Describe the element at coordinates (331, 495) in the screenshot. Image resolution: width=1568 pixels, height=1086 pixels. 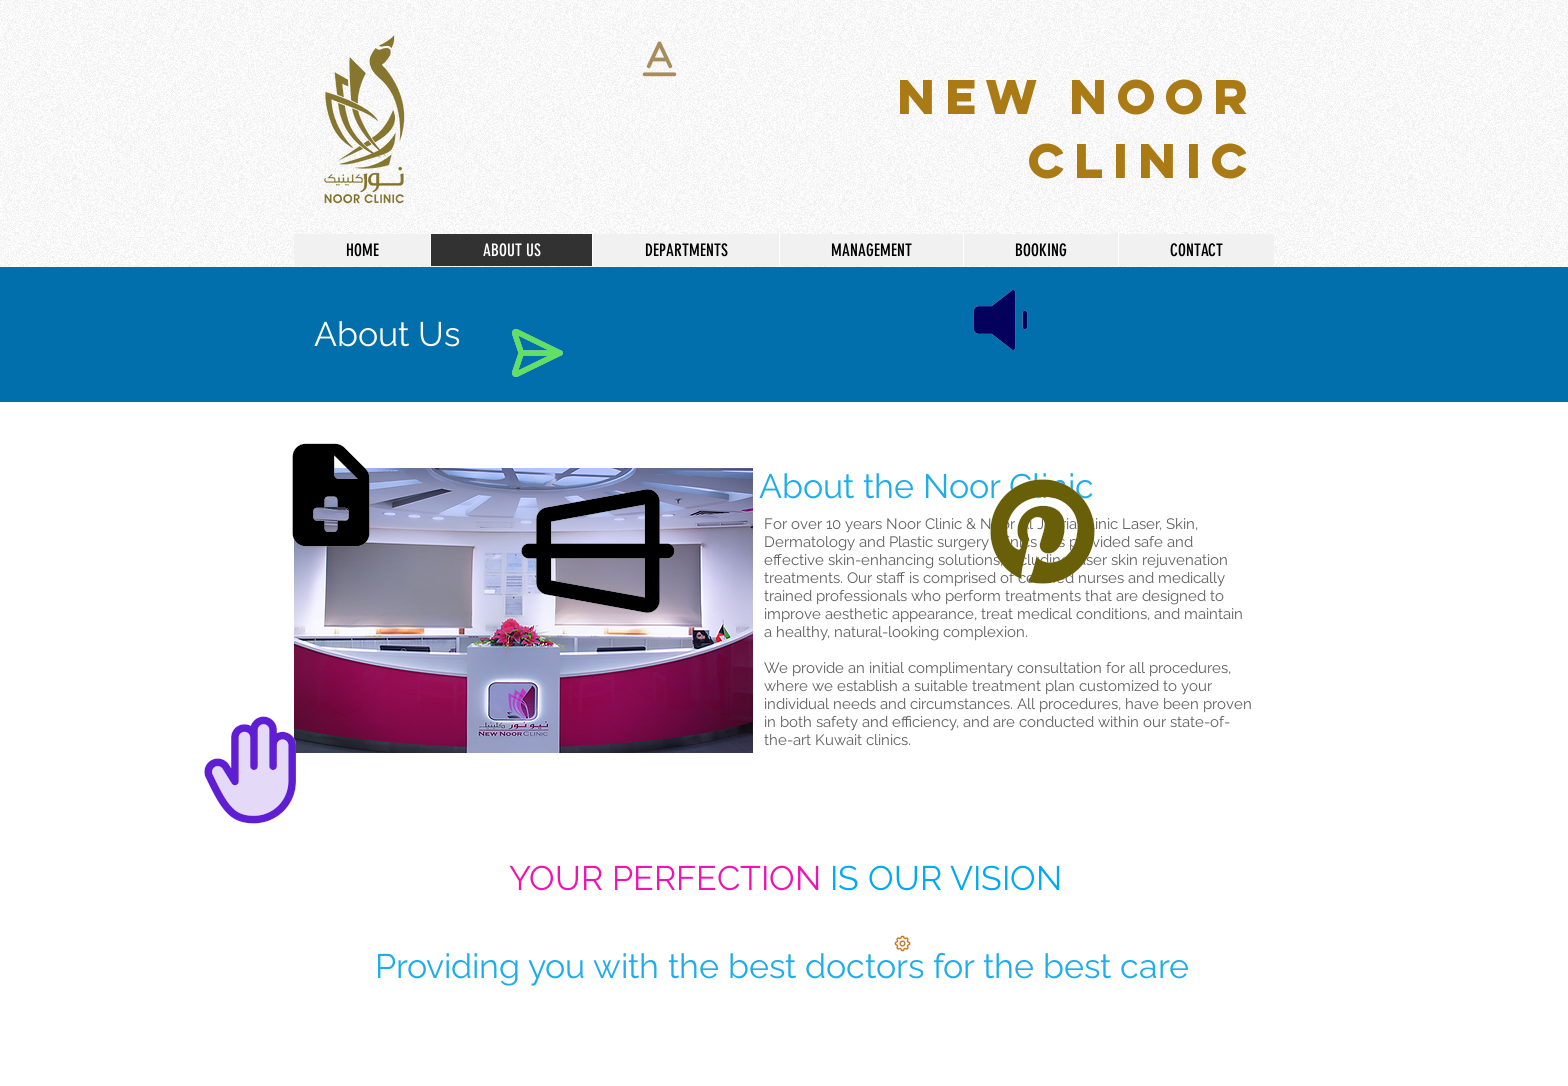
I see `access medical records or health documents` at that location.